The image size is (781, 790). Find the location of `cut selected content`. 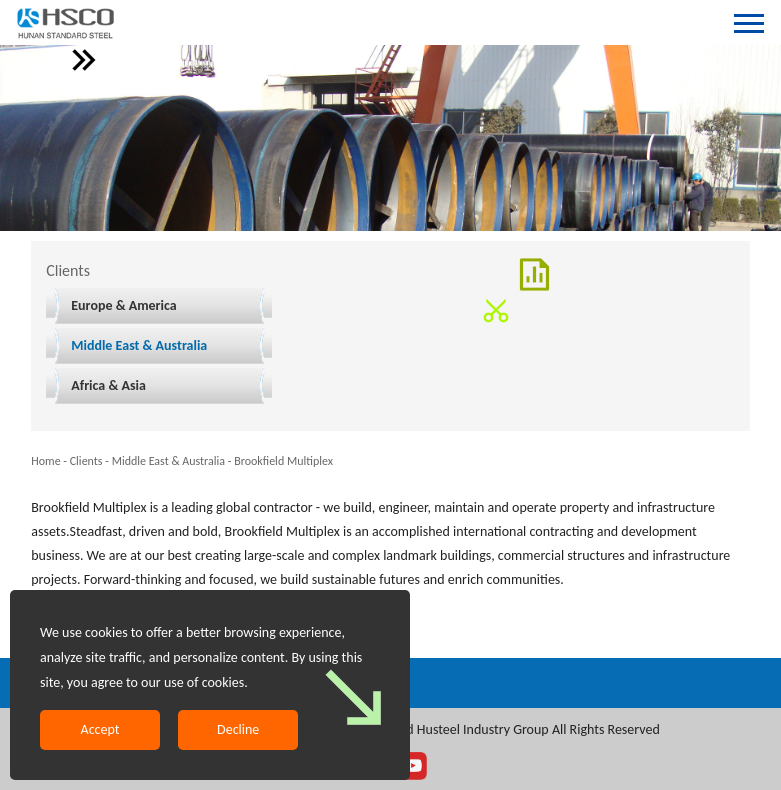

cut selected content is located at coordinates (496, 310).